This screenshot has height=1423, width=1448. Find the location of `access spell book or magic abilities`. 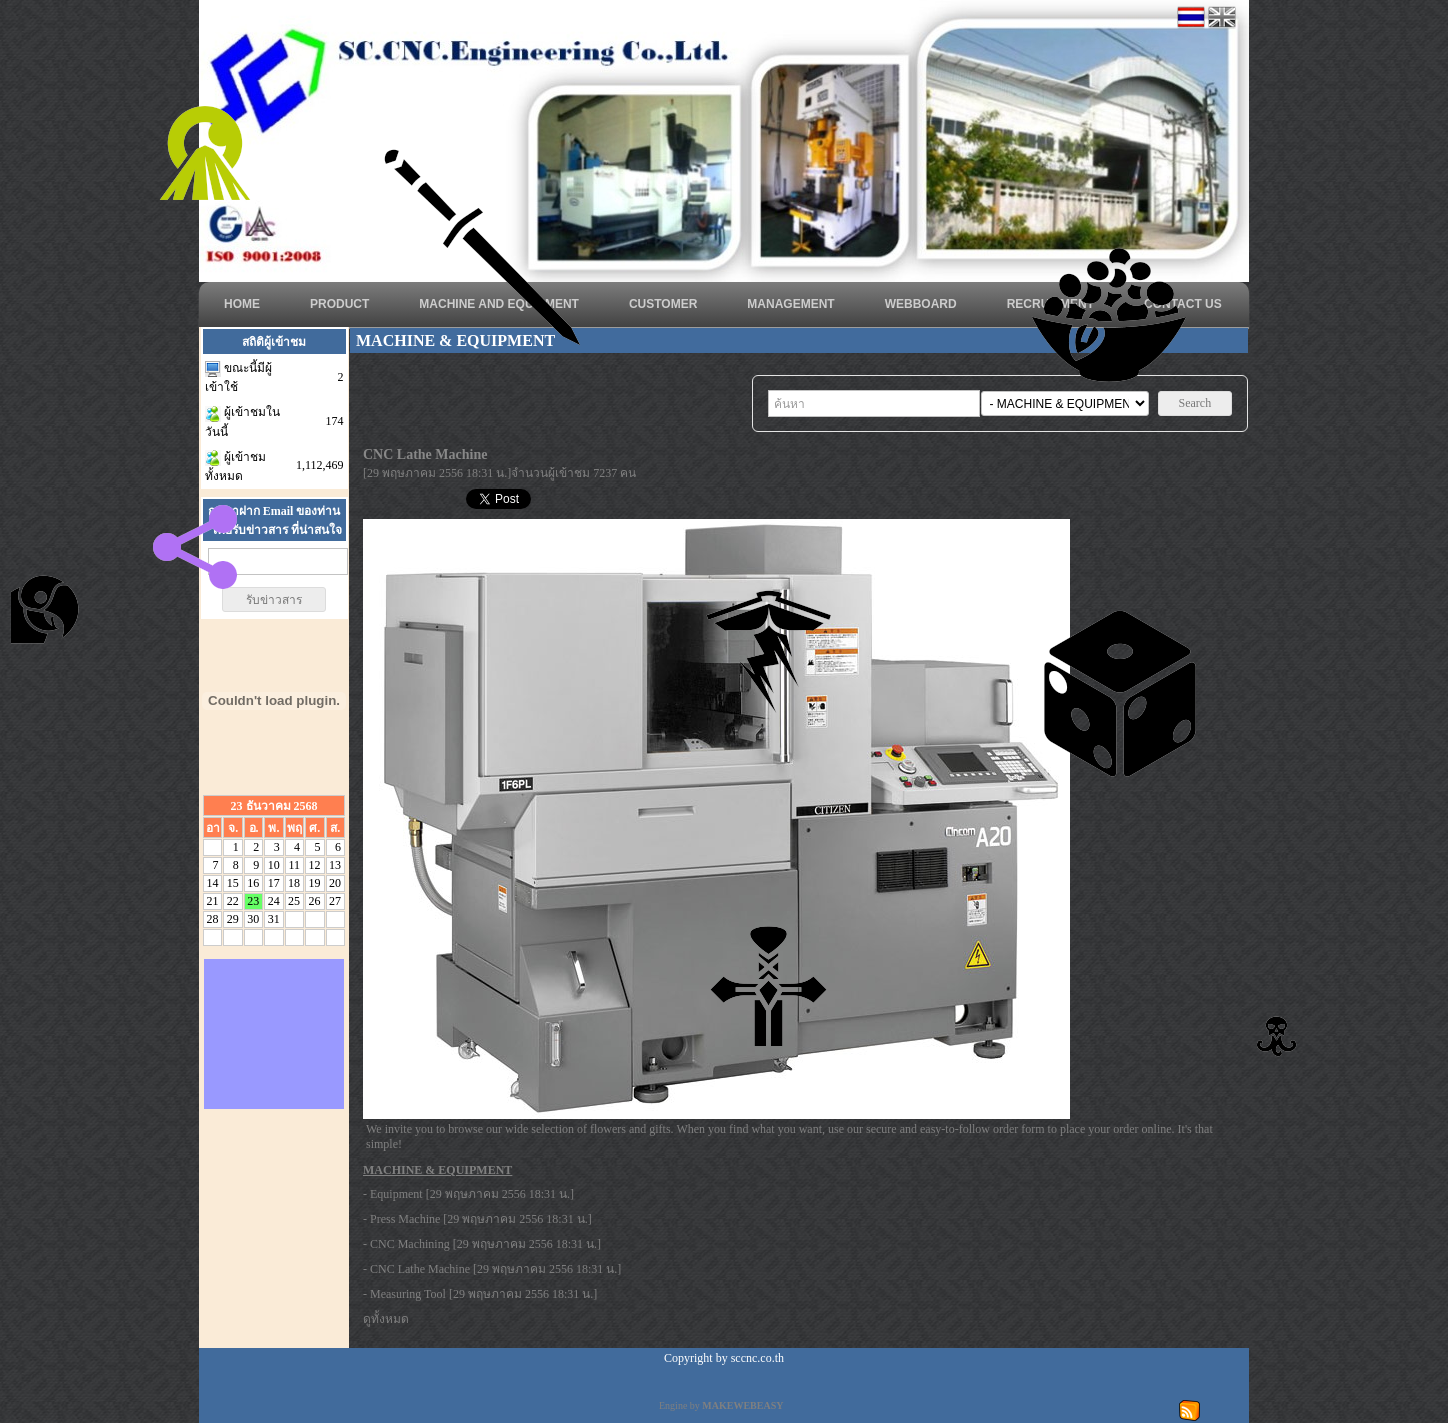

access spell book or magic abilities is located at coordinates (769, 650).